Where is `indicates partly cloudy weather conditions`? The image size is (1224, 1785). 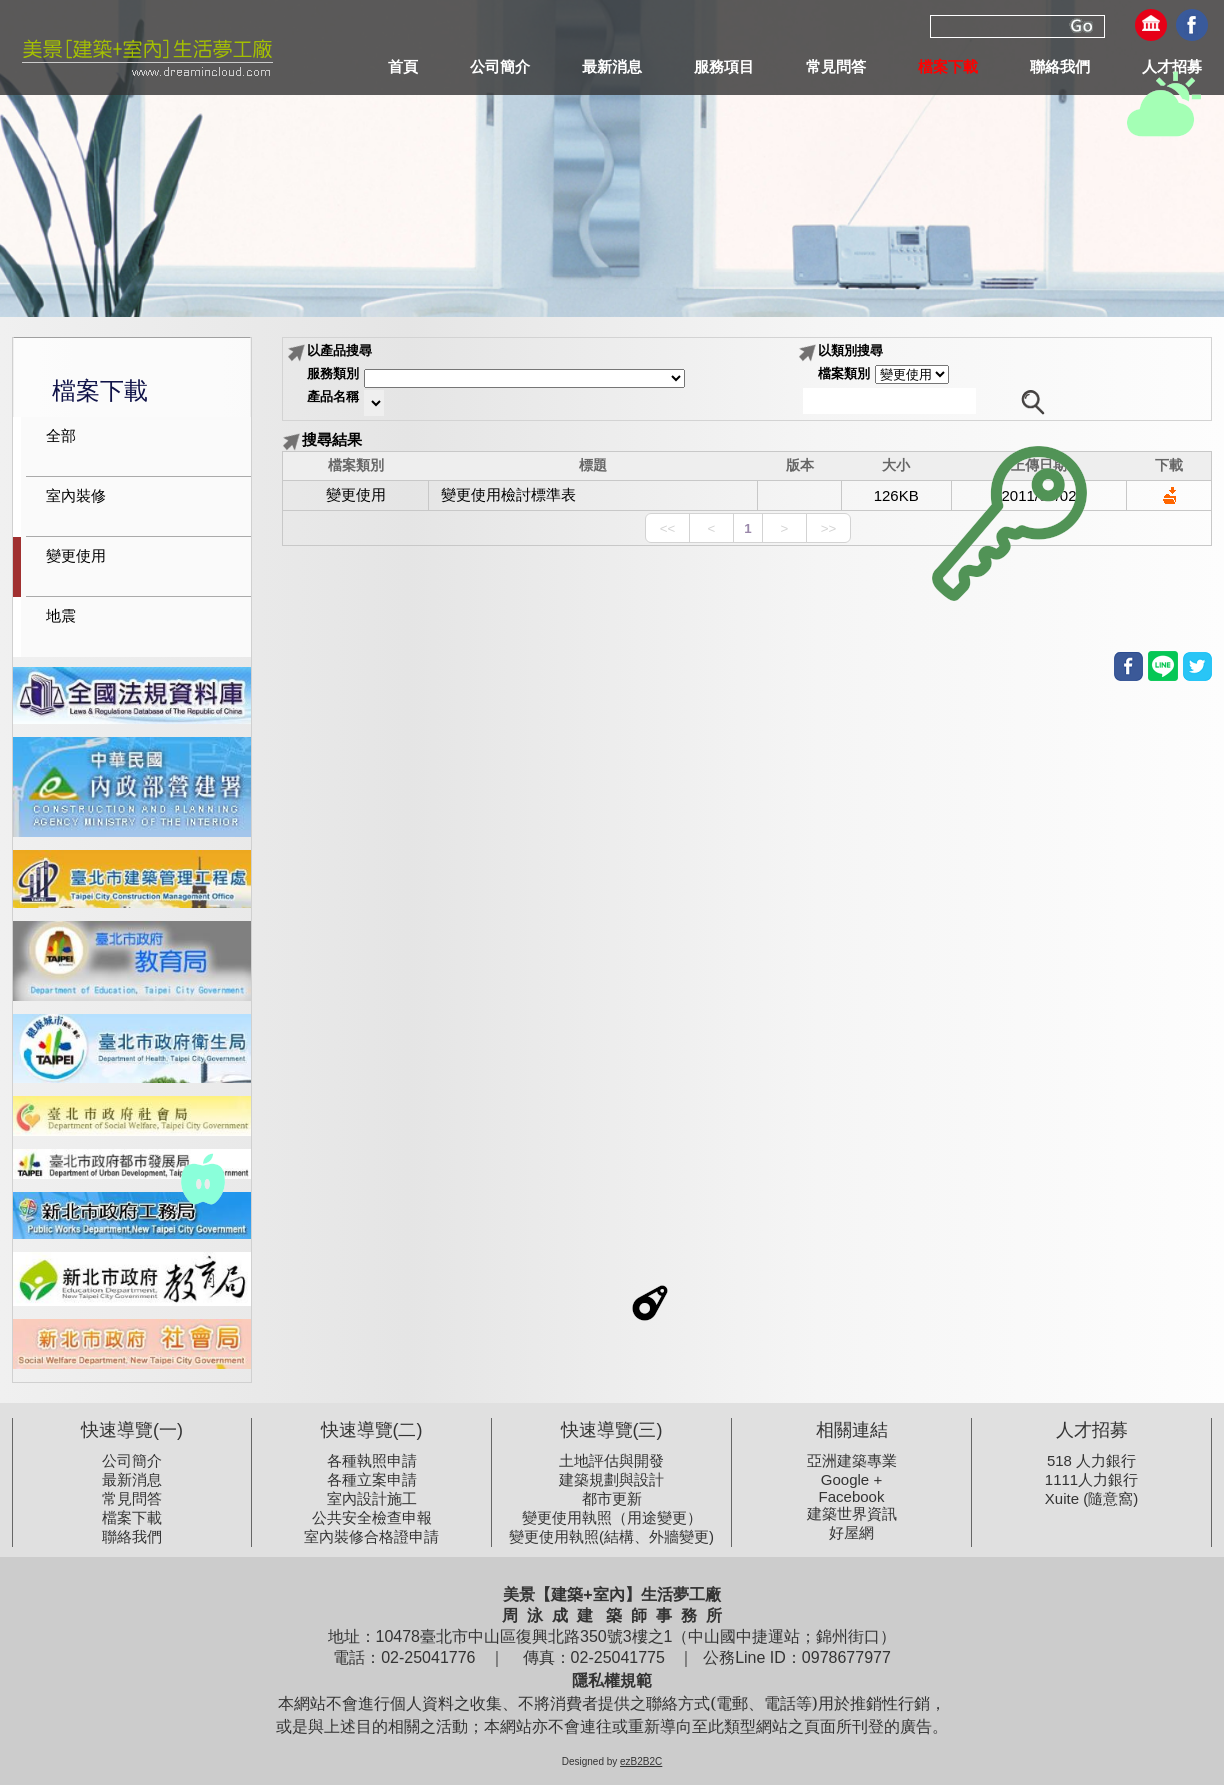
indicates partly cloudy weather conditions is located at coordinates (1164, 104).